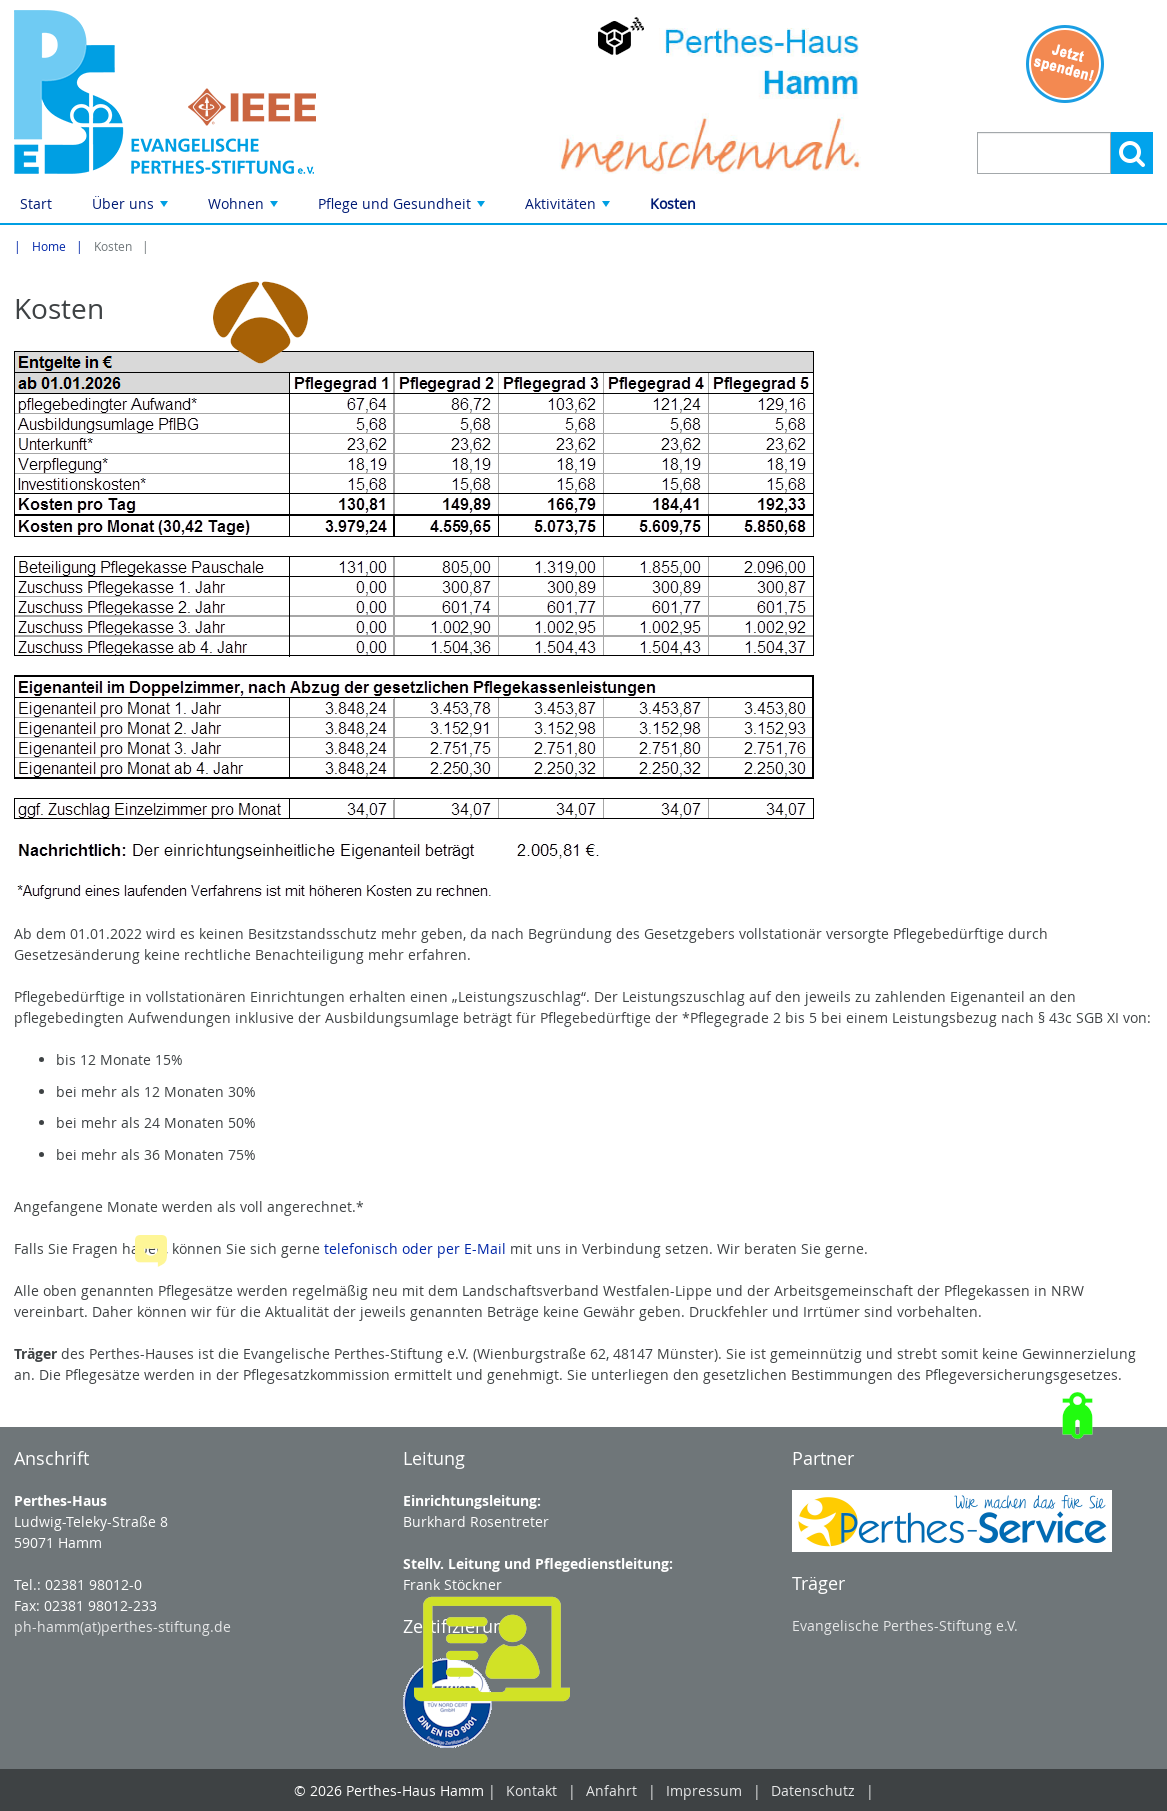 The width and height of the screenshot is (1167, 1811). I want to click on select e-bike as transportation mode, so click(1077, 1415).